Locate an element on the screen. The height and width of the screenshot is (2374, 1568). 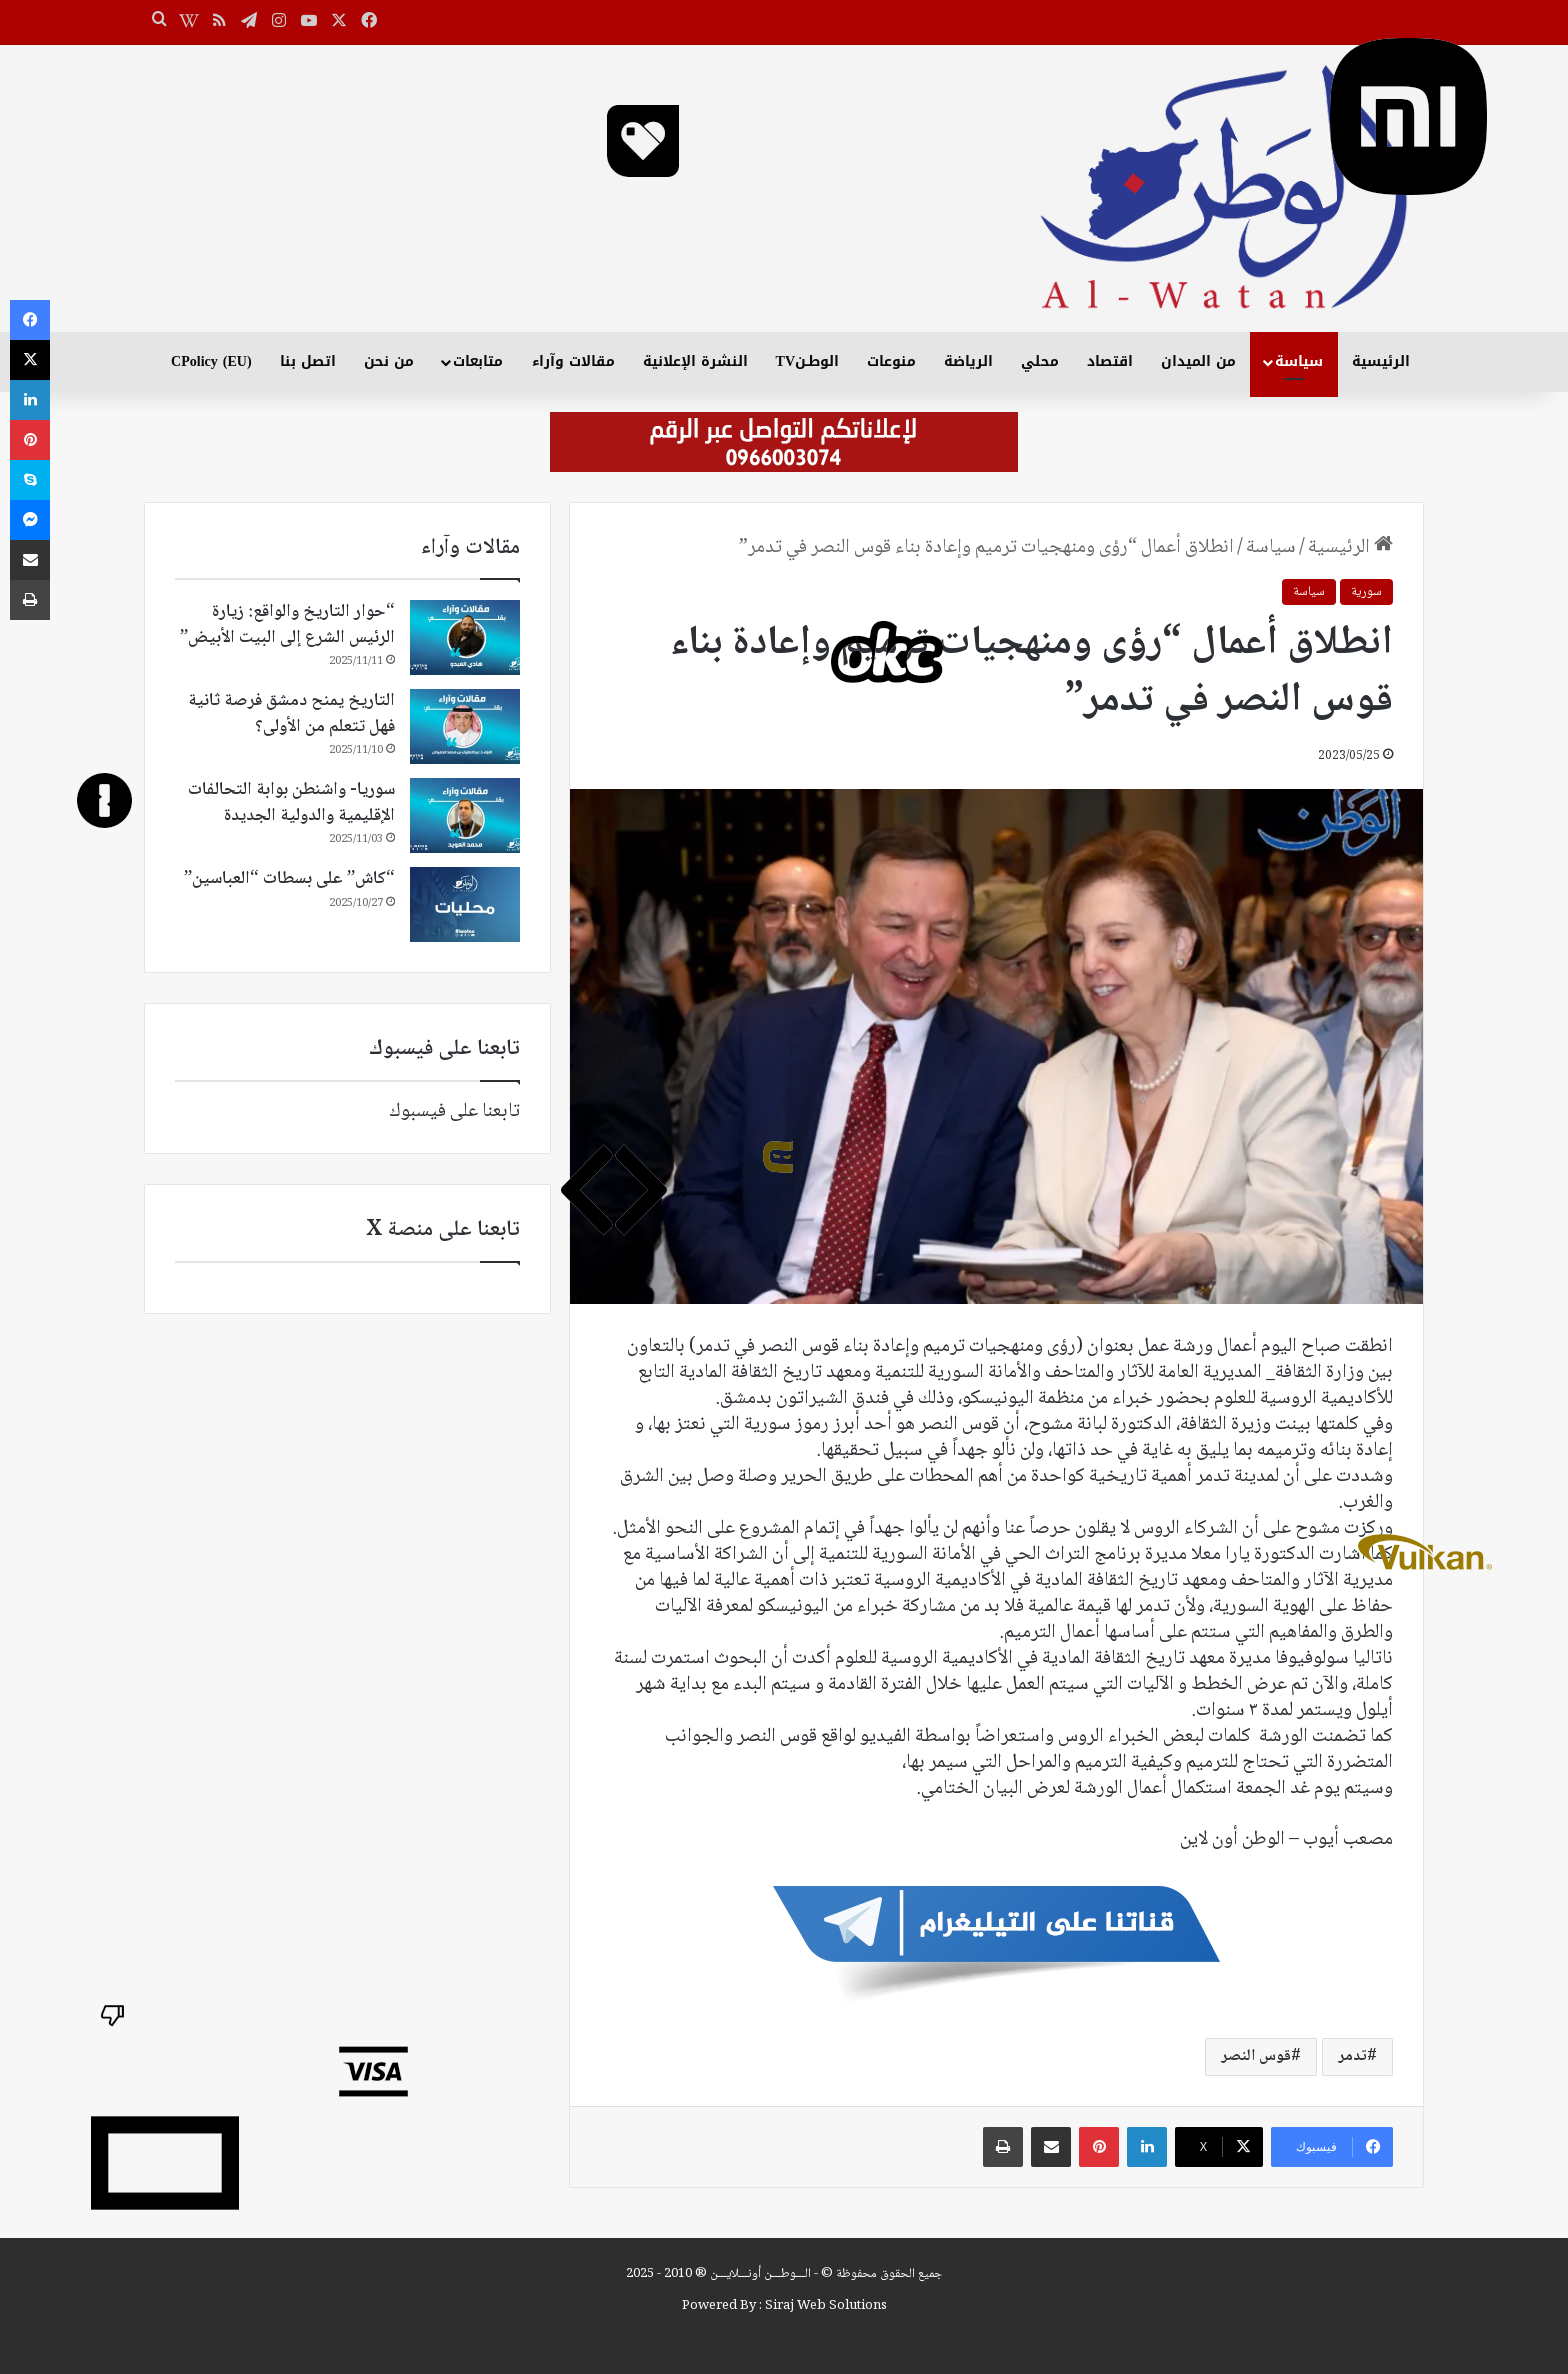
purism brand logo is located at coordinates (165, 2163).